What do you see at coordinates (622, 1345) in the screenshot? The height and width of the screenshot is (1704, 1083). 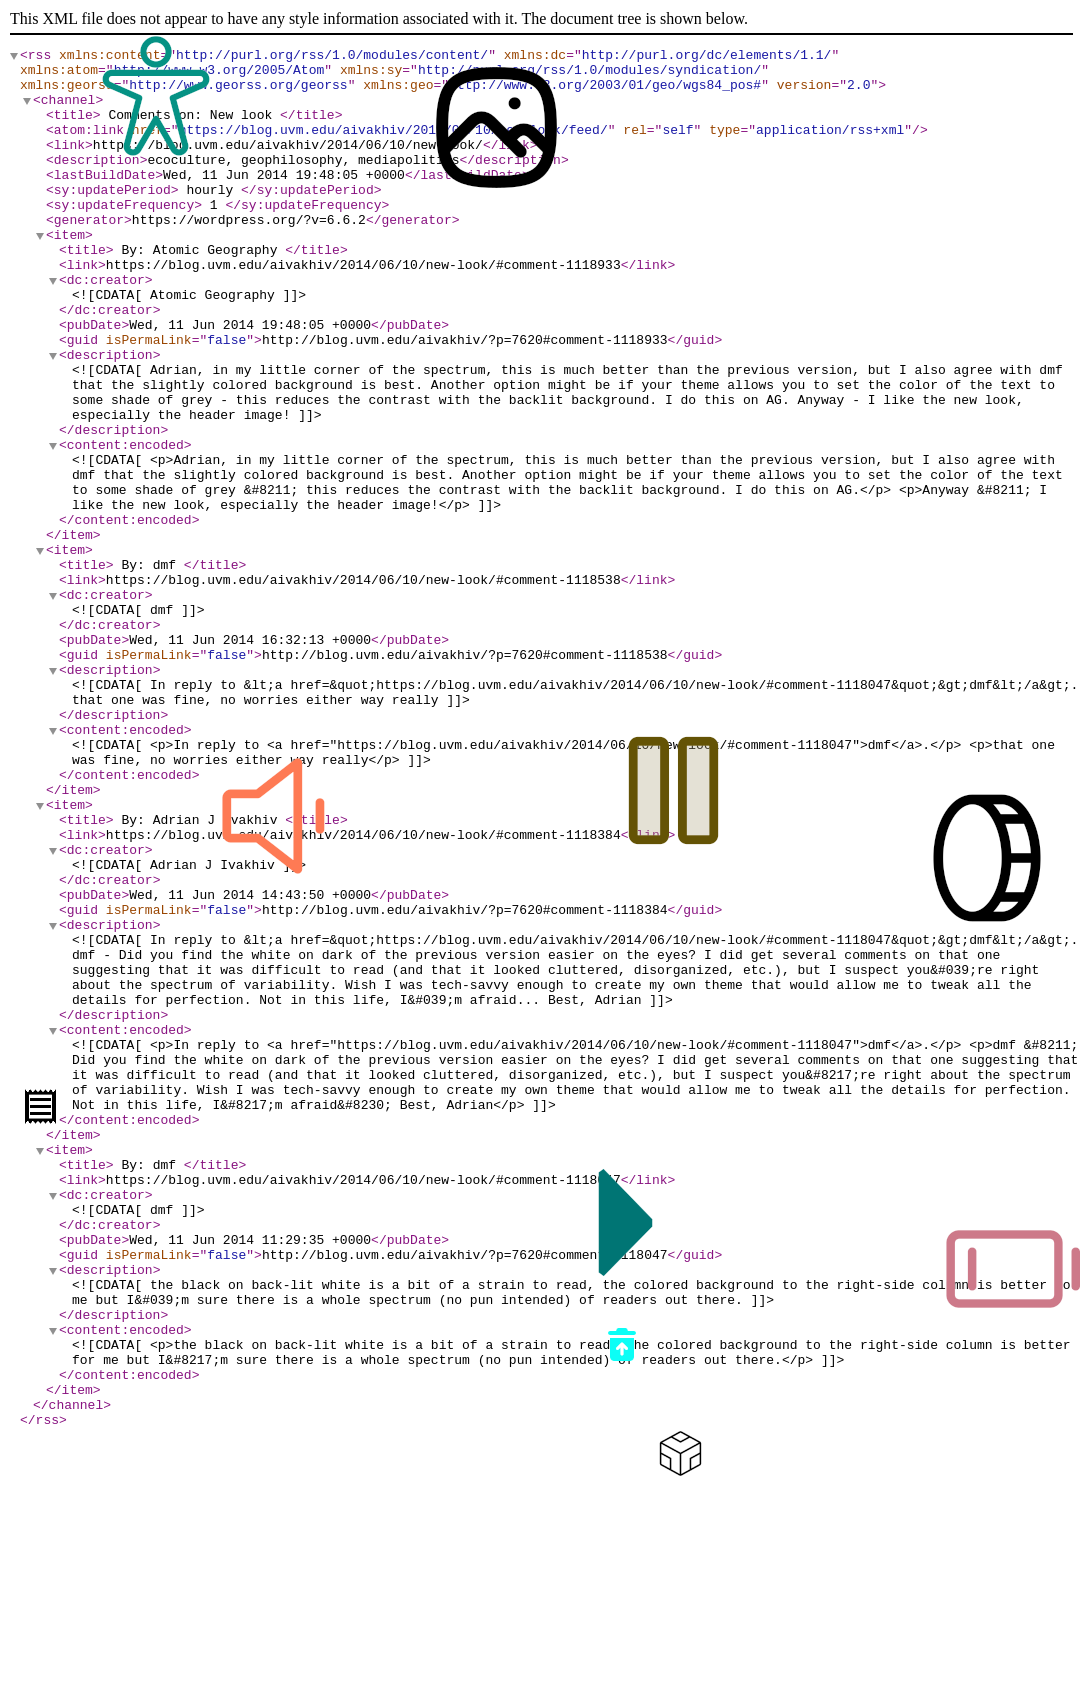 I see `restore item from trash` at bounding box center [622, 1345].